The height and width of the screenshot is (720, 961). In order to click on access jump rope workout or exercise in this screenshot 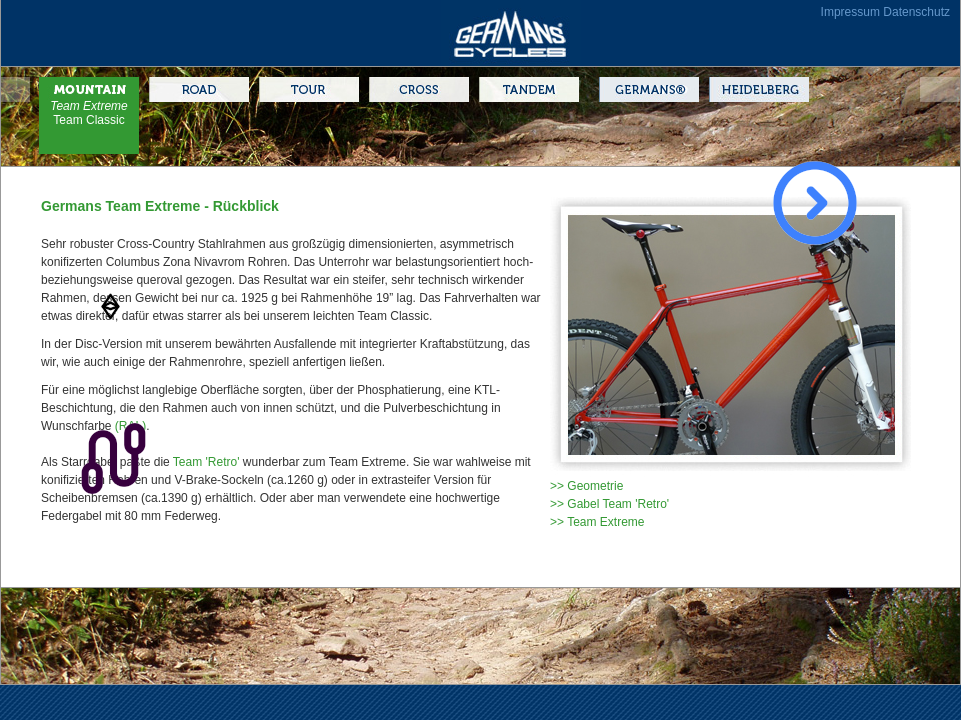, I will do `click(113, 458)`.